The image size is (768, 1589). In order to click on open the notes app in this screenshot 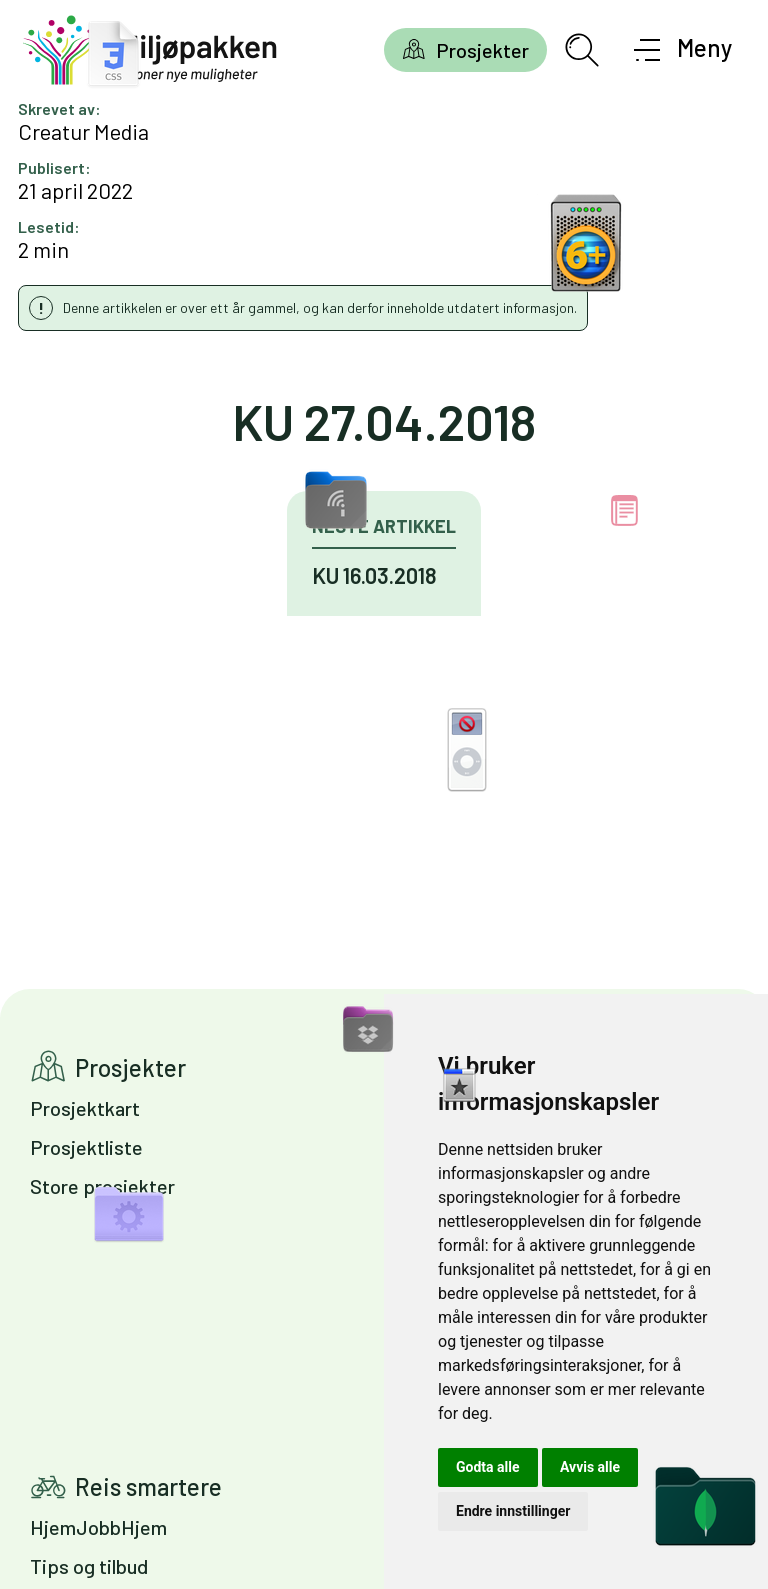, I will do `click(625, 511)`.